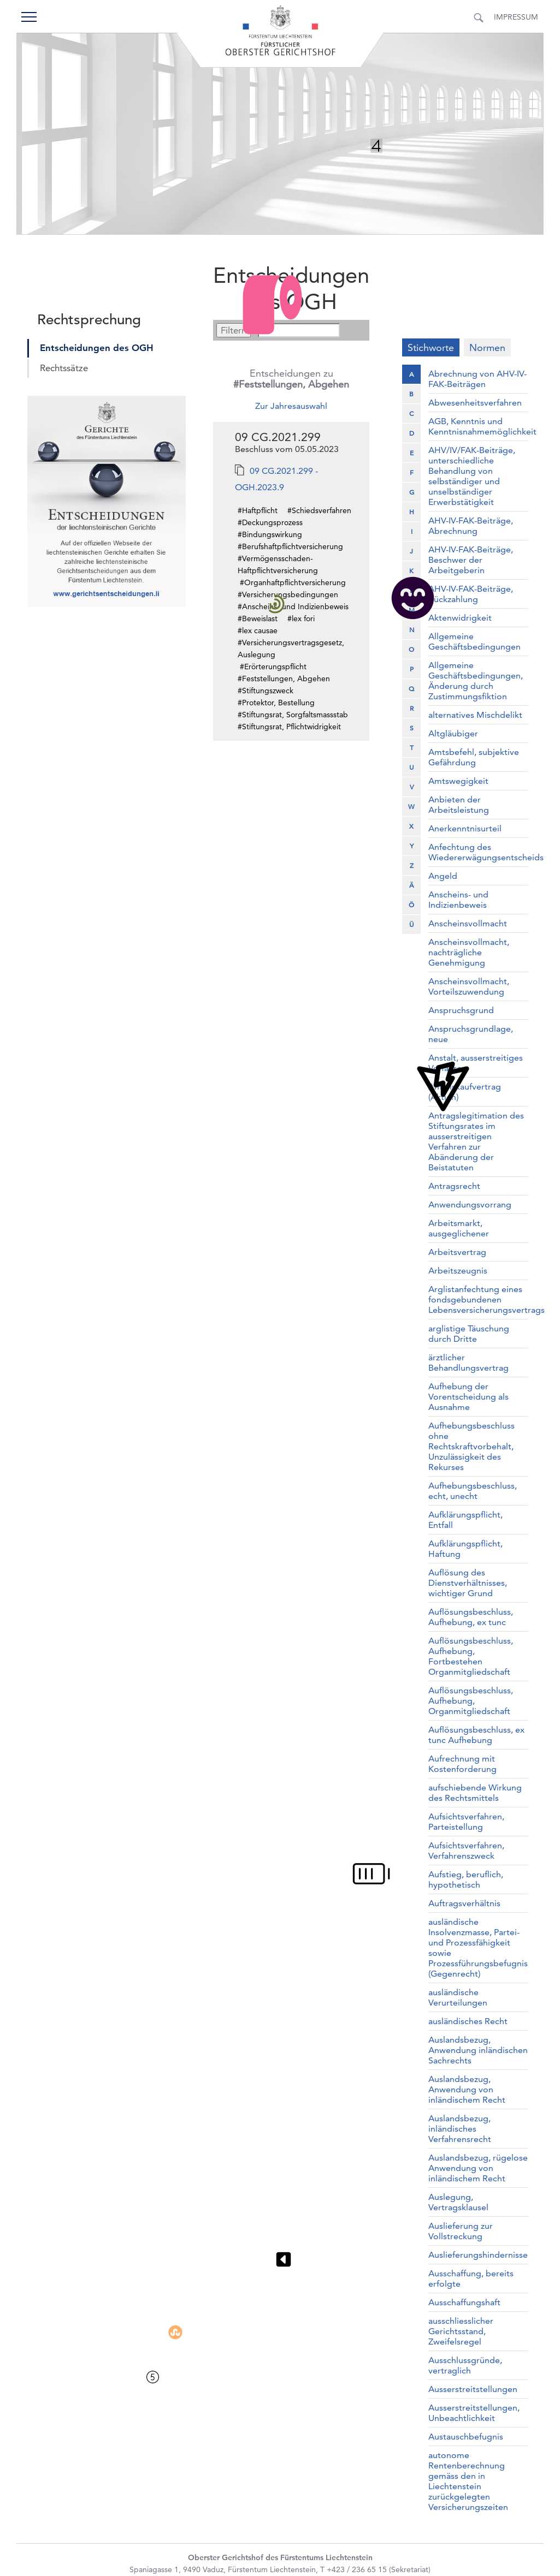 The height and width of the screenshot is (2576, 560). Describe the element at coordinates (275, 604) in the screenshot. I see `view circular chart or arc graph data` at that location.